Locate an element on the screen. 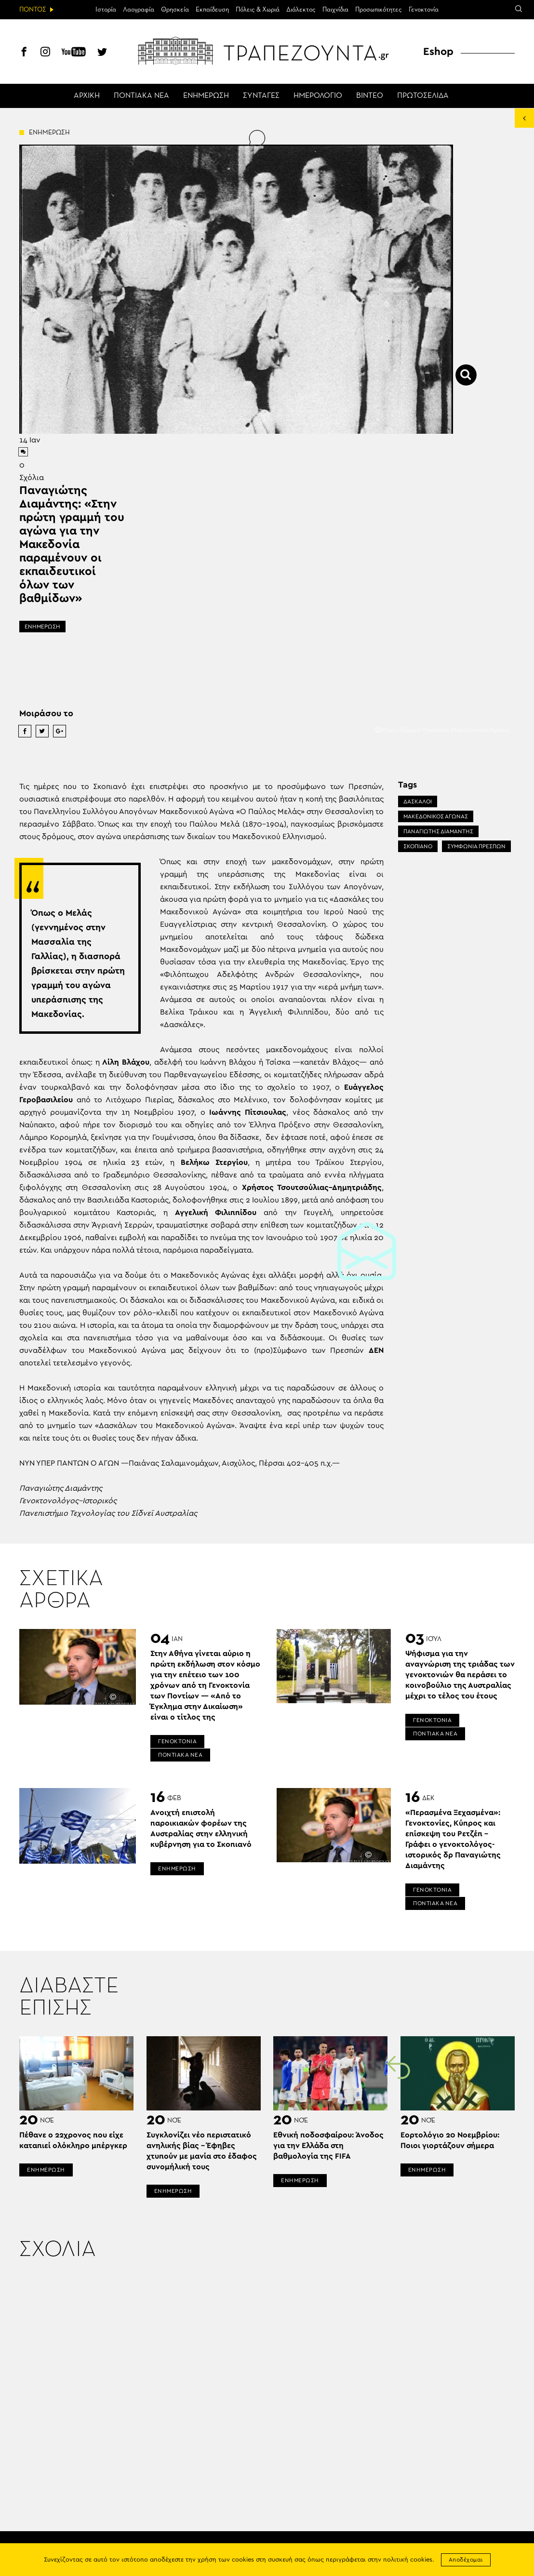 This screenshot has width=534, height=2576. view an opened email or message is located at coordinates (367, 1251).